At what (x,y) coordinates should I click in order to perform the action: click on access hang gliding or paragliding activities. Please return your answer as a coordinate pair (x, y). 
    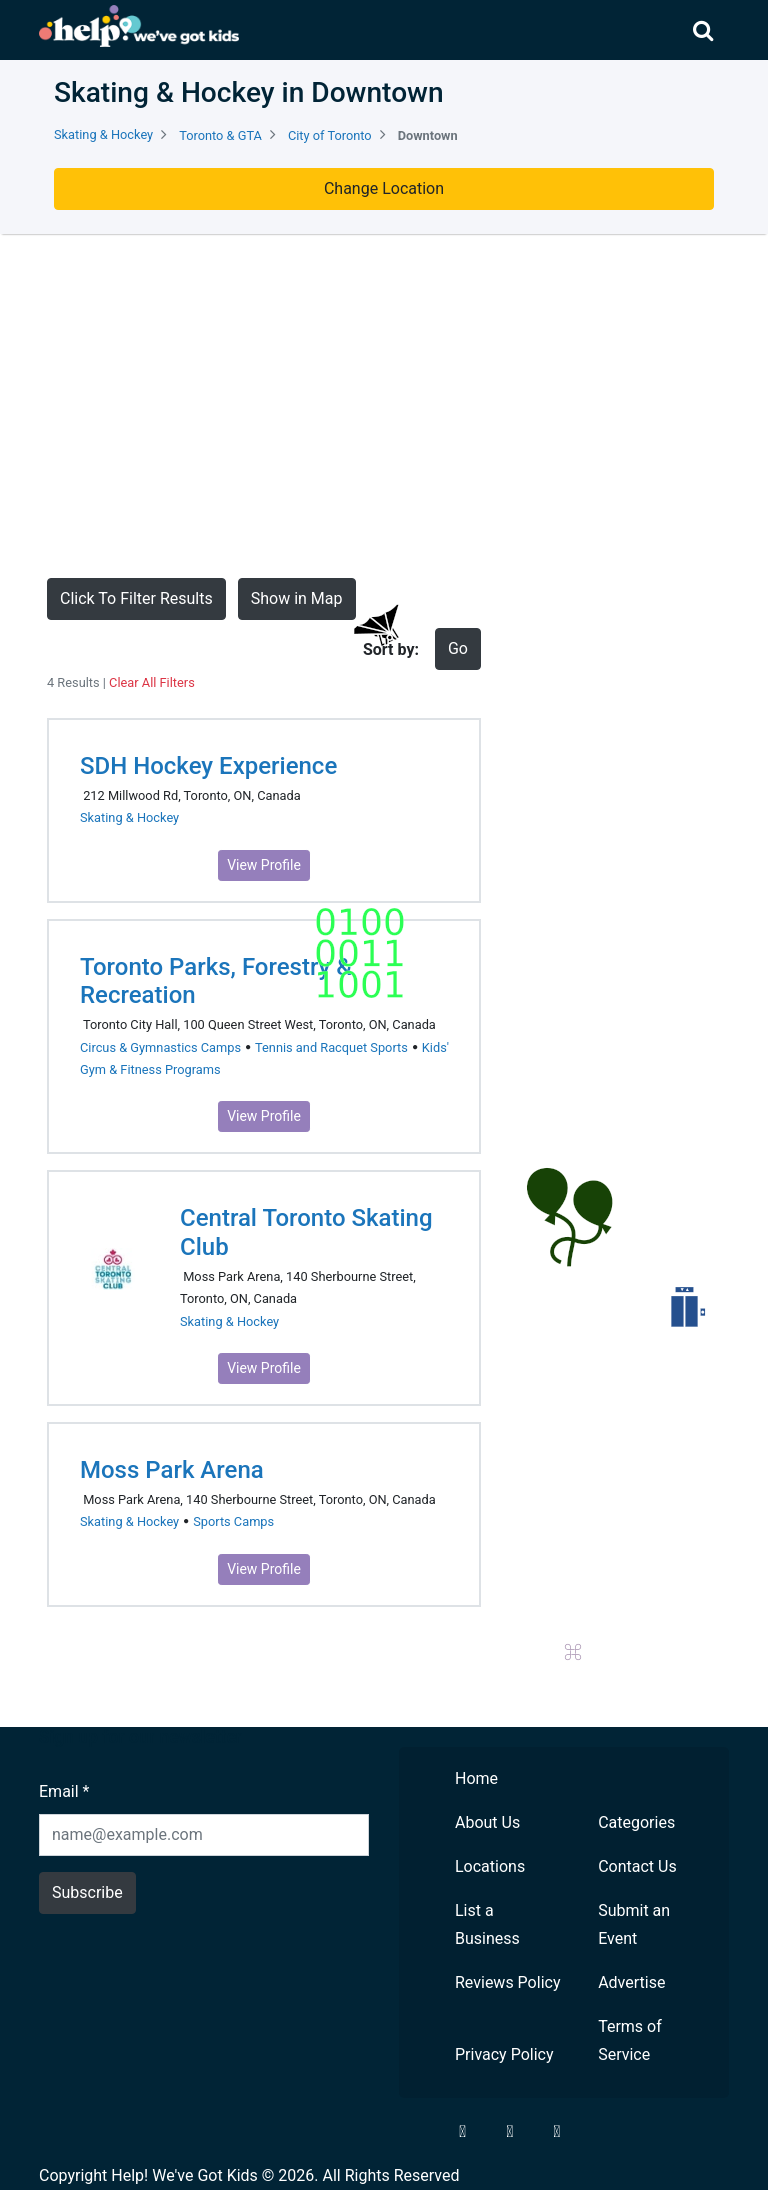
    Looking at the image, I should click on (376, 625).